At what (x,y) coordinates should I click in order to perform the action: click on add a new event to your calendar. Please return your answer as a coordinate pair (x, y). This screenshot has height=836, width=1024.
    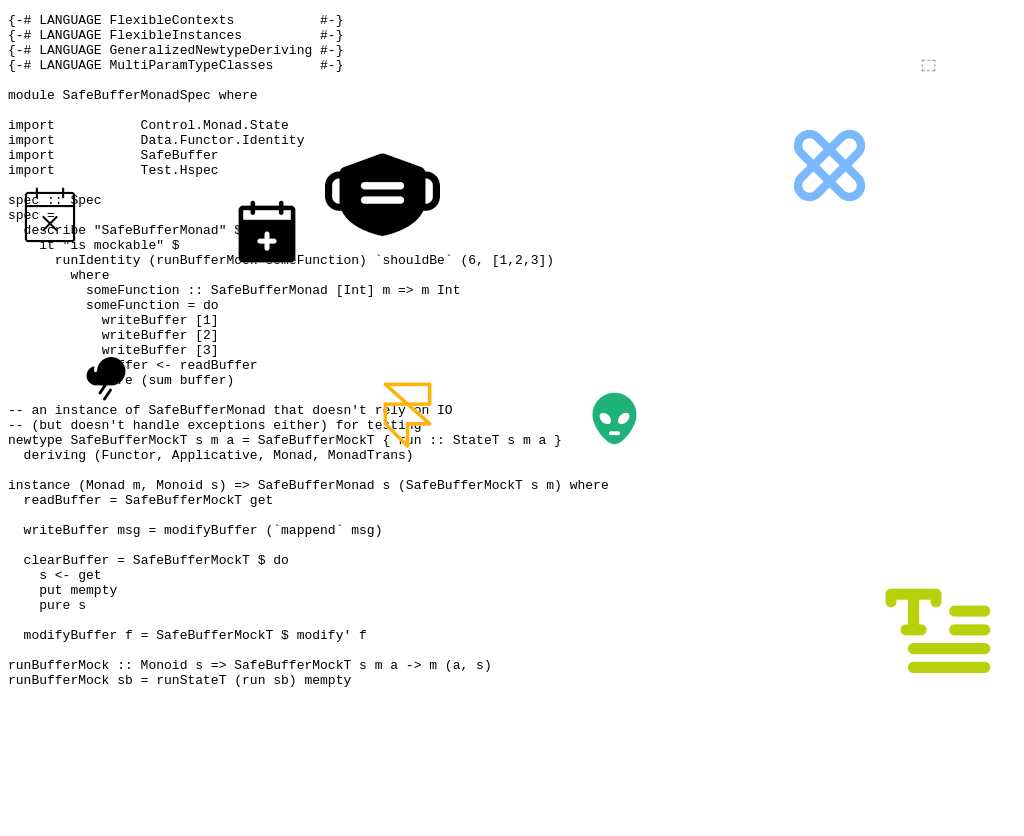
    Looking at the image, I should click on (267, 234).